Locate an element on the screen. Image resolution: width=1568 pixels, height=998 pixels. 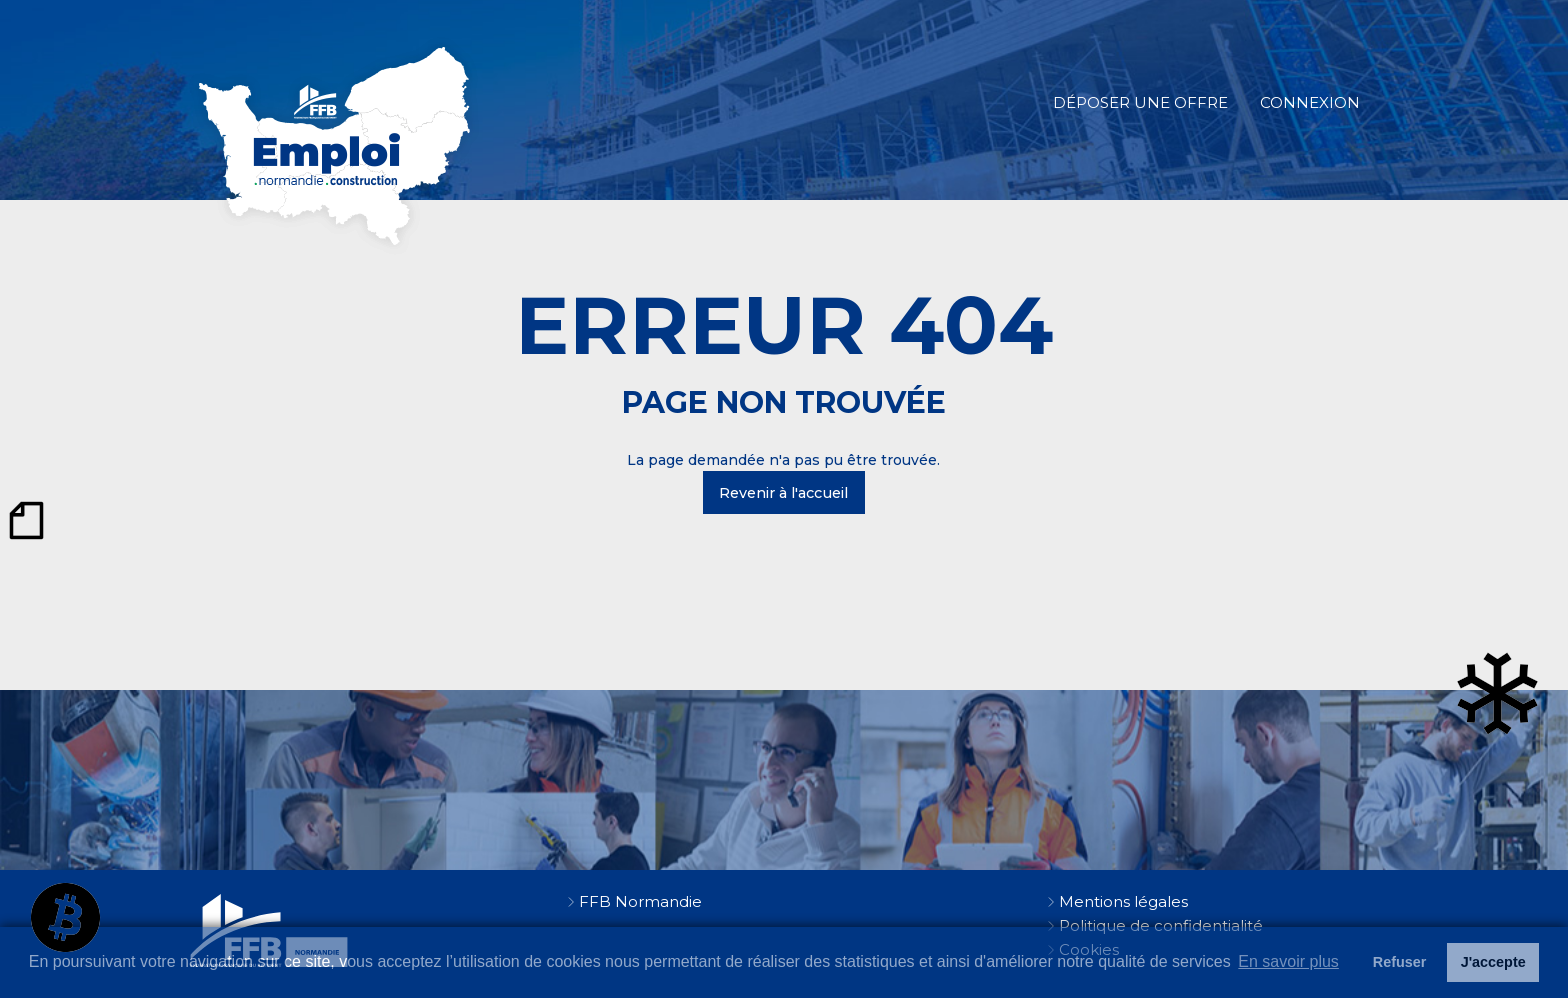
activate cooling or air conditioning mode is located at coordinates (1497, 693).